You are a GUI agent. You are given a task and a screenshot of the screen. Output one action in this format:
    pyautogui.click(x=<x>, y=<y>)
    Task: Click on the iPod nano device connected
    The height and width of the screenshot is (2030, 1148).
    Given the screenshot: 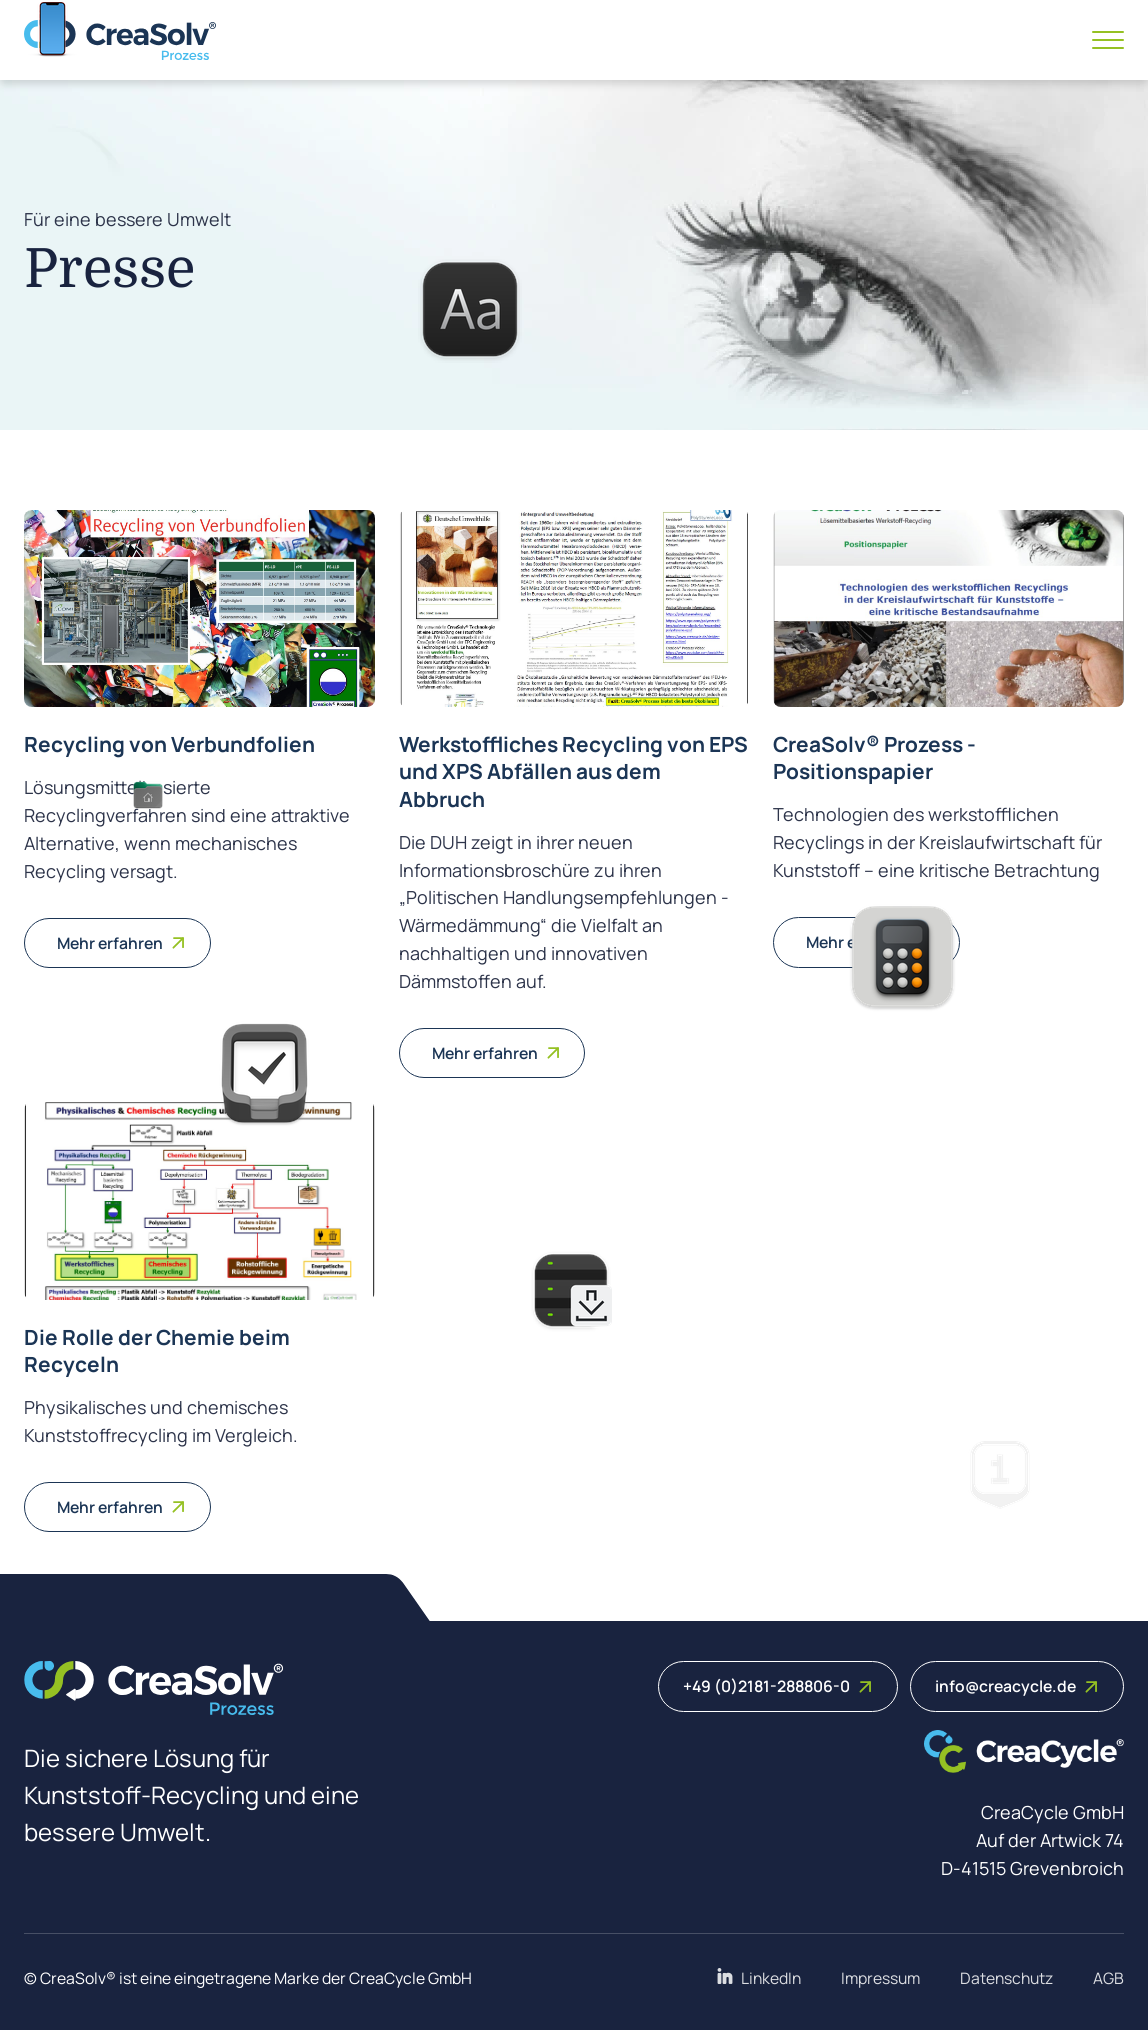 What is the action you would take?
    pyautogui.click(x=110, y=627)
    